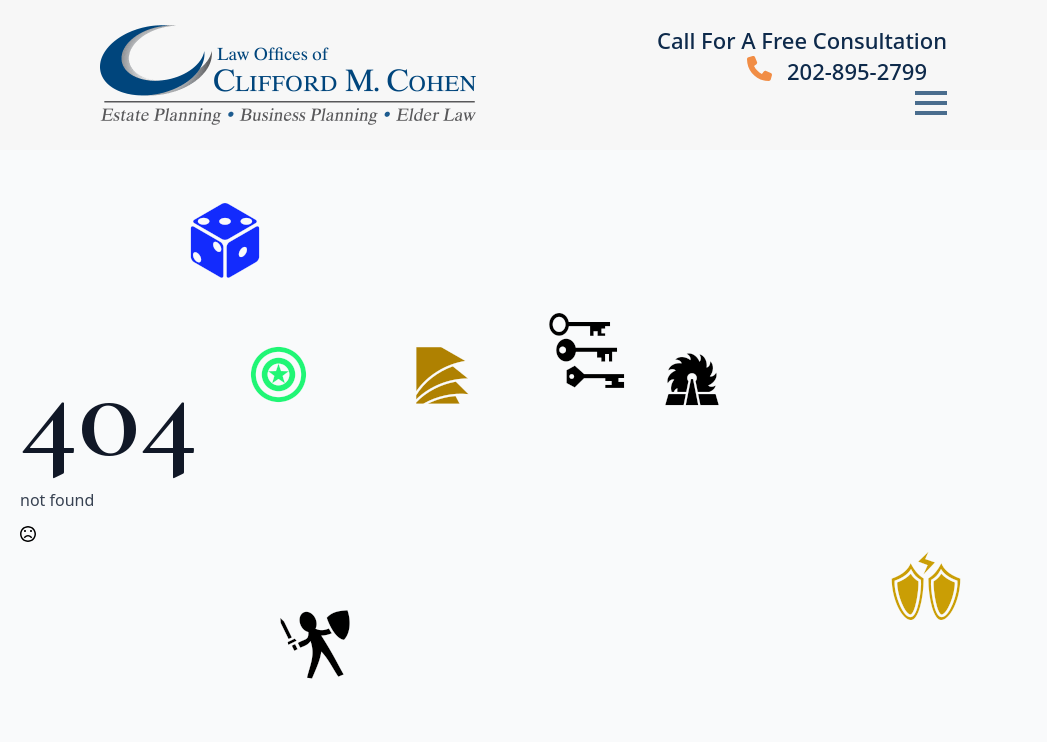 The image size is (1047, 742). What do you see at coordinates (926, 586) in the screenshot?
I see `indicates a conflict or clash between protected elements` at bounding box center [926, 586].